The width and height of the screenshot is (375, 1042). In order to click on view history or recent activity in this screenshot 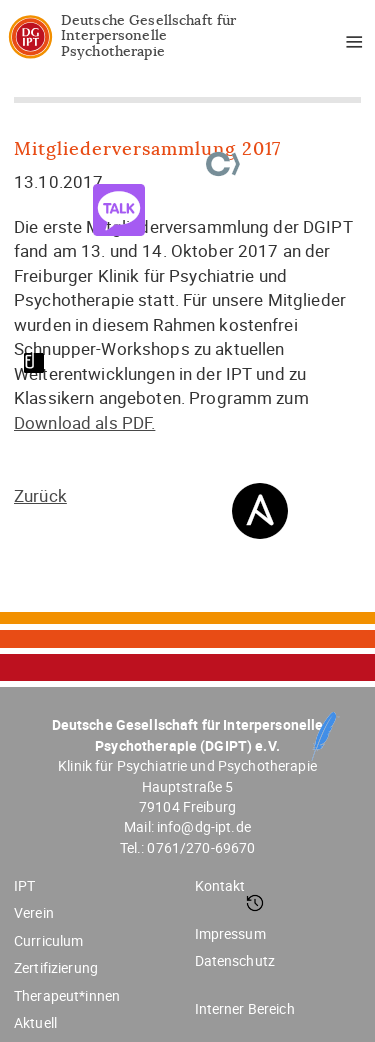, I will do `click(255, 903)`.